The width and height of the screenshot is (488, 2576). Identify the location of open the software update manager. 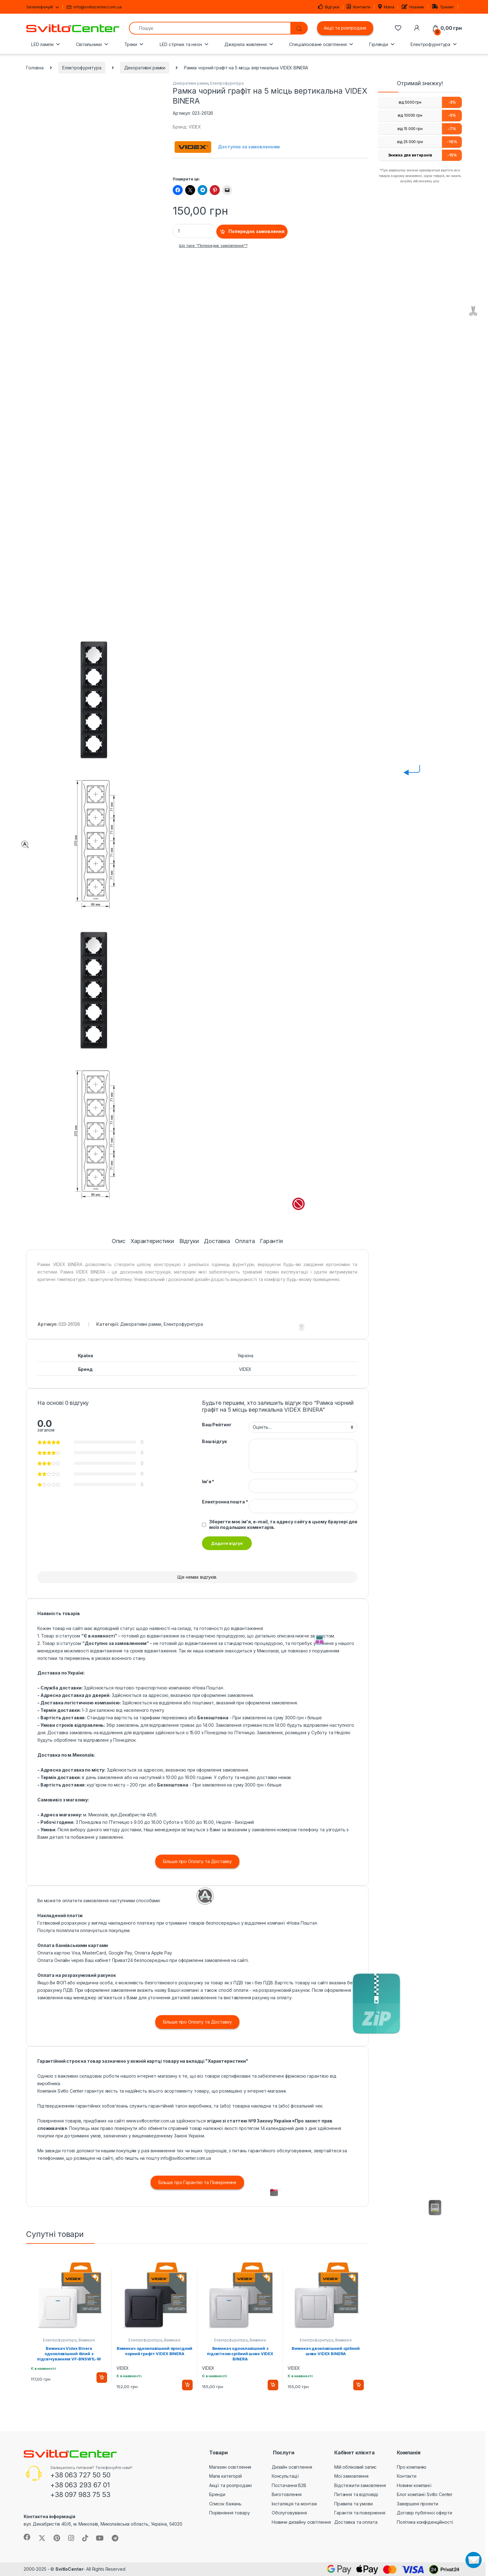
(205, 1896).